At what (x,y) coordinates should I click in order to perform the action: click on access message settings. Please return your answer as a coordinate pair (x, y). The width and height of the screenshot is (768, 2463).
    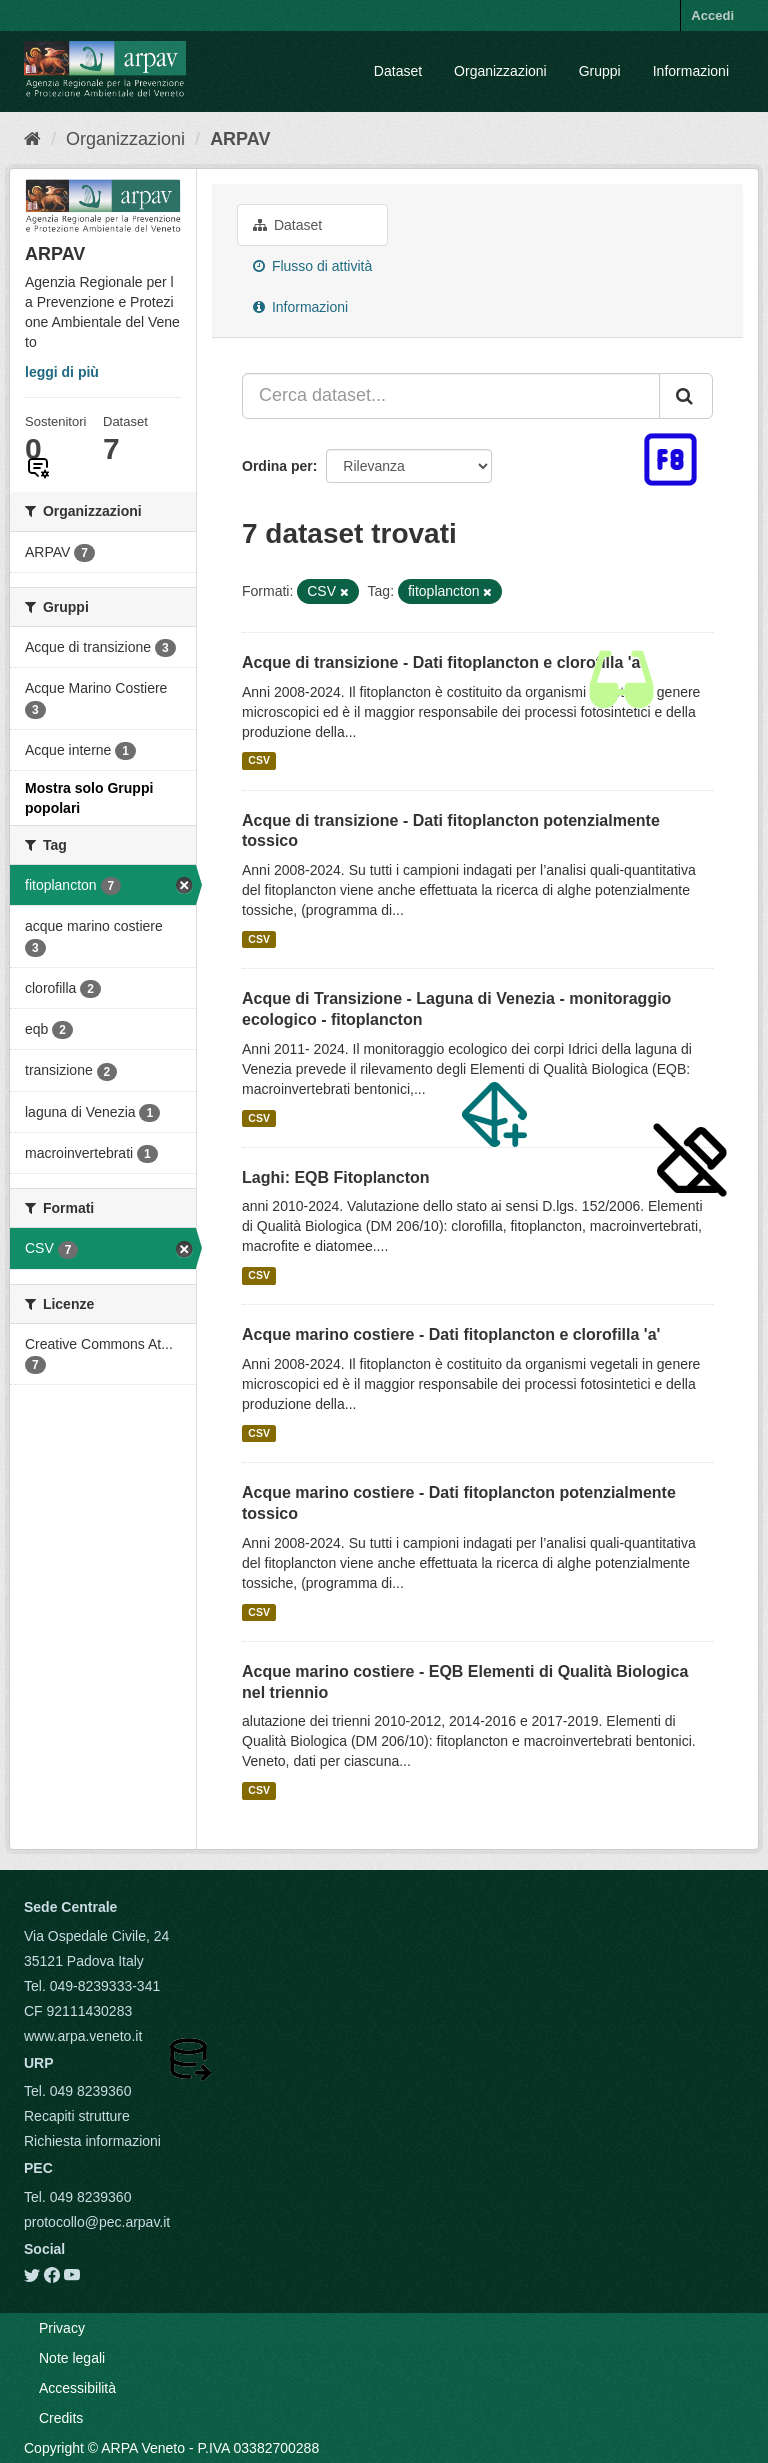
    Looking at the image, I should click on (38, 467).